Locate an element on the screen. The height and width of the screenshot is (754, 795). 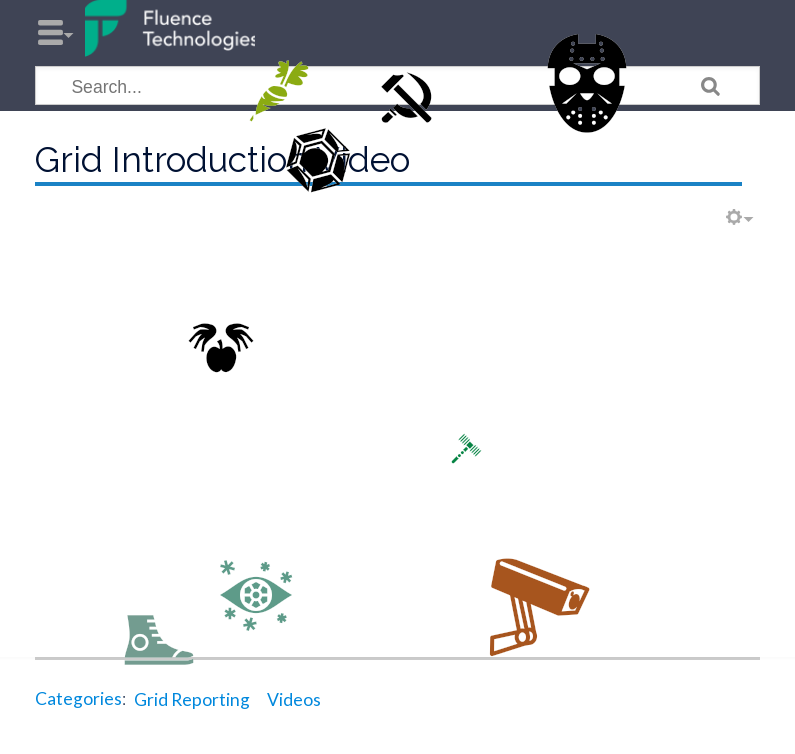
toy mallet or hammer tool icon is located at coordinates (466, 448).